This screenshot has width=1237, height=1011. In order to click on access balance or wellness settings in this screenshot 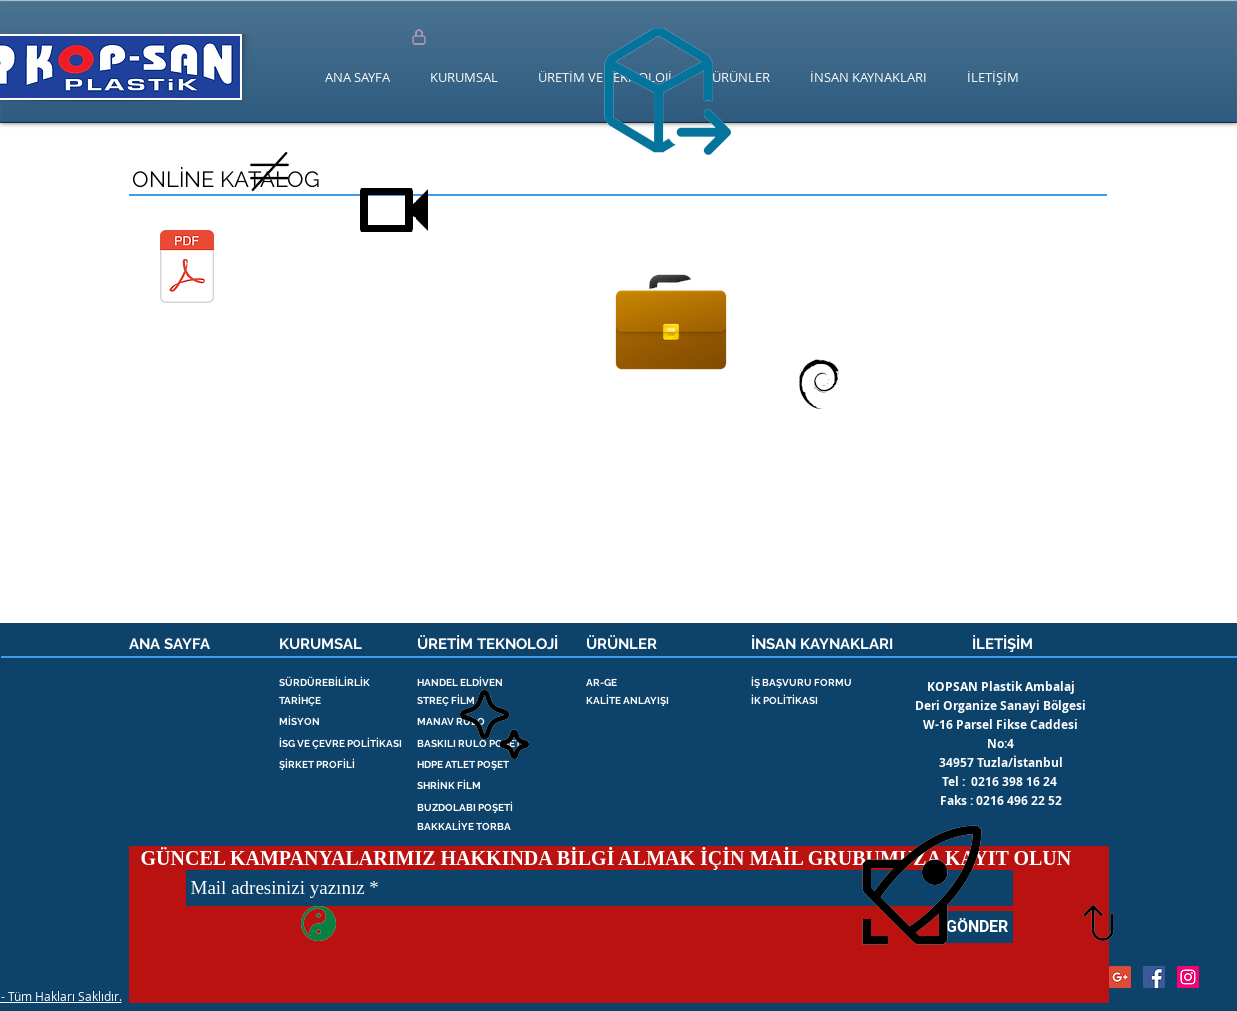, I will do `click(318, 923)`.